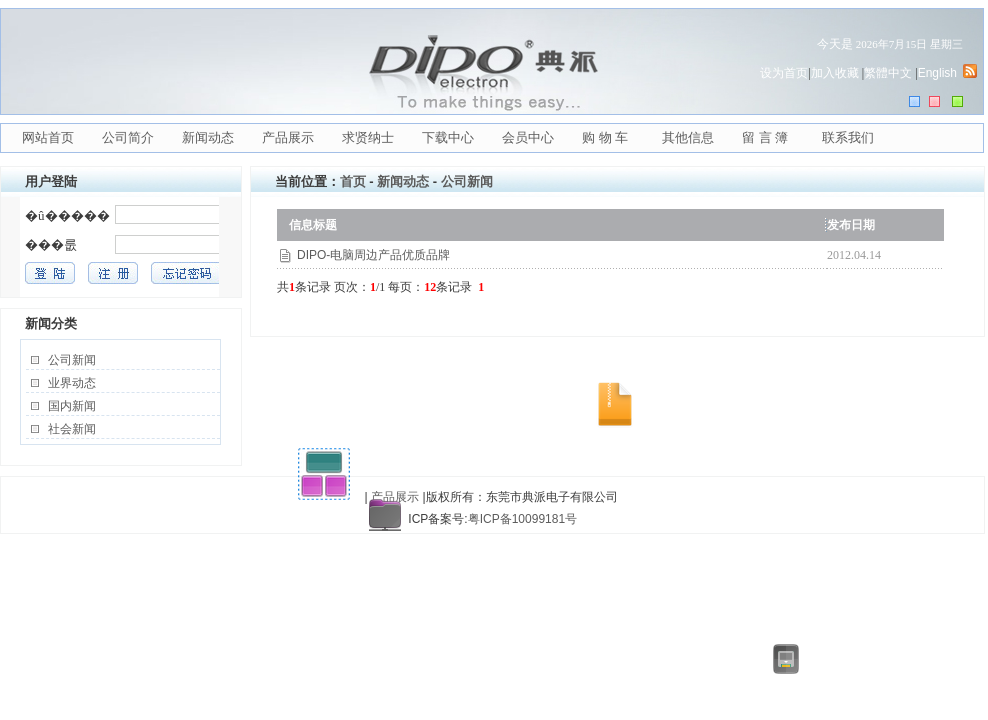  Describe the element at coordinates (615, 405) in the screenshot. I see `a compressed package or archive file` at that location.